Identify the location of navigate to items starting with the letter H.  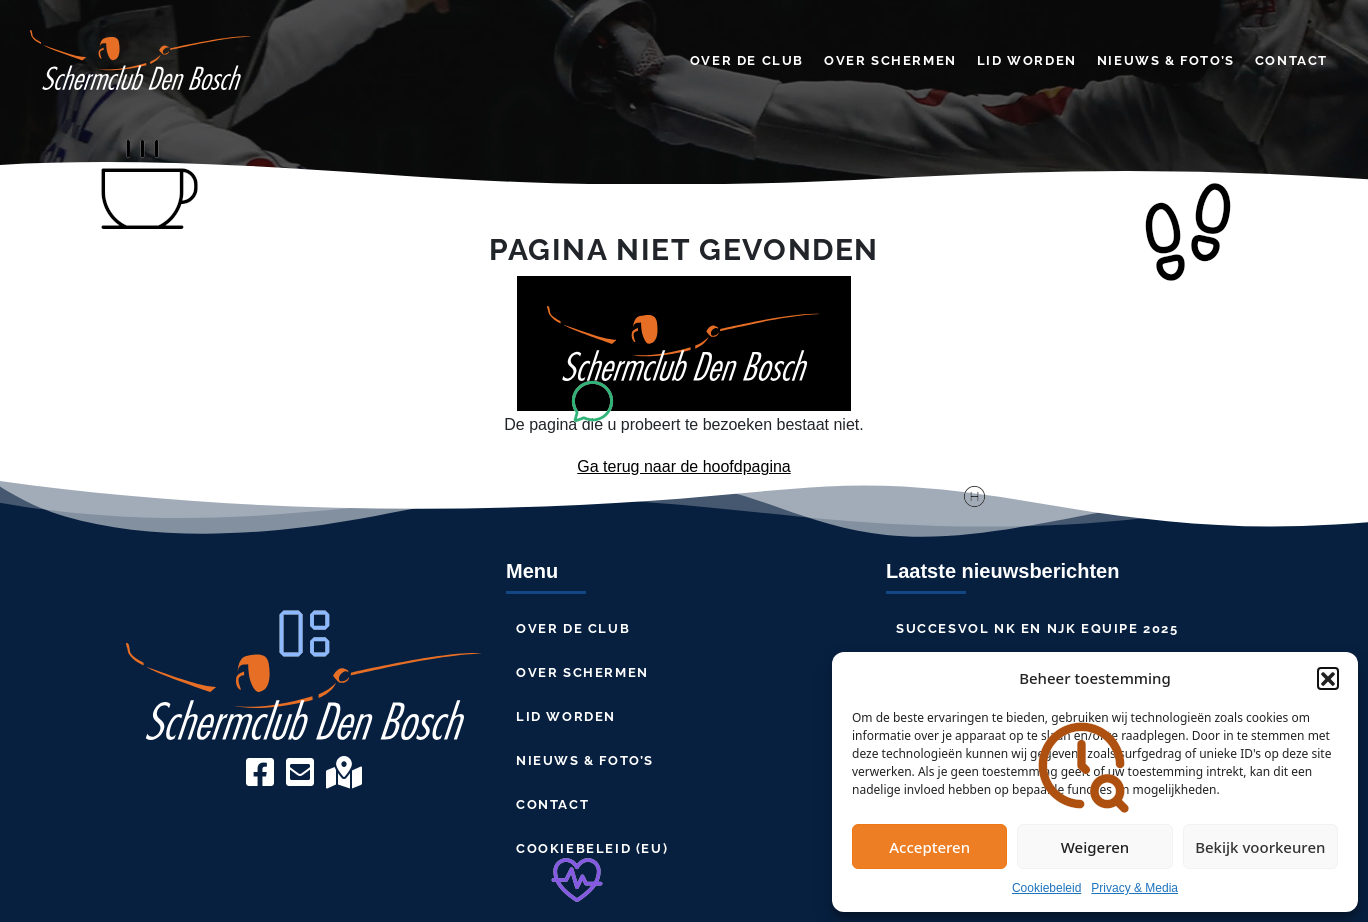
(974, 496).